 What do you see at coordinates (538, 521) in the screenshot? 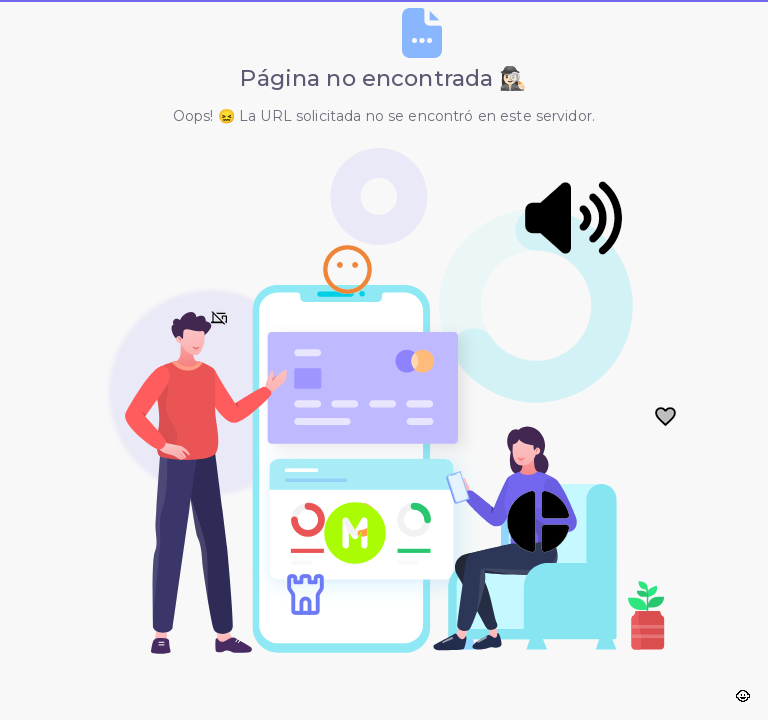
I see `view data breakdown or statistics` at bounding box center [538, 521].